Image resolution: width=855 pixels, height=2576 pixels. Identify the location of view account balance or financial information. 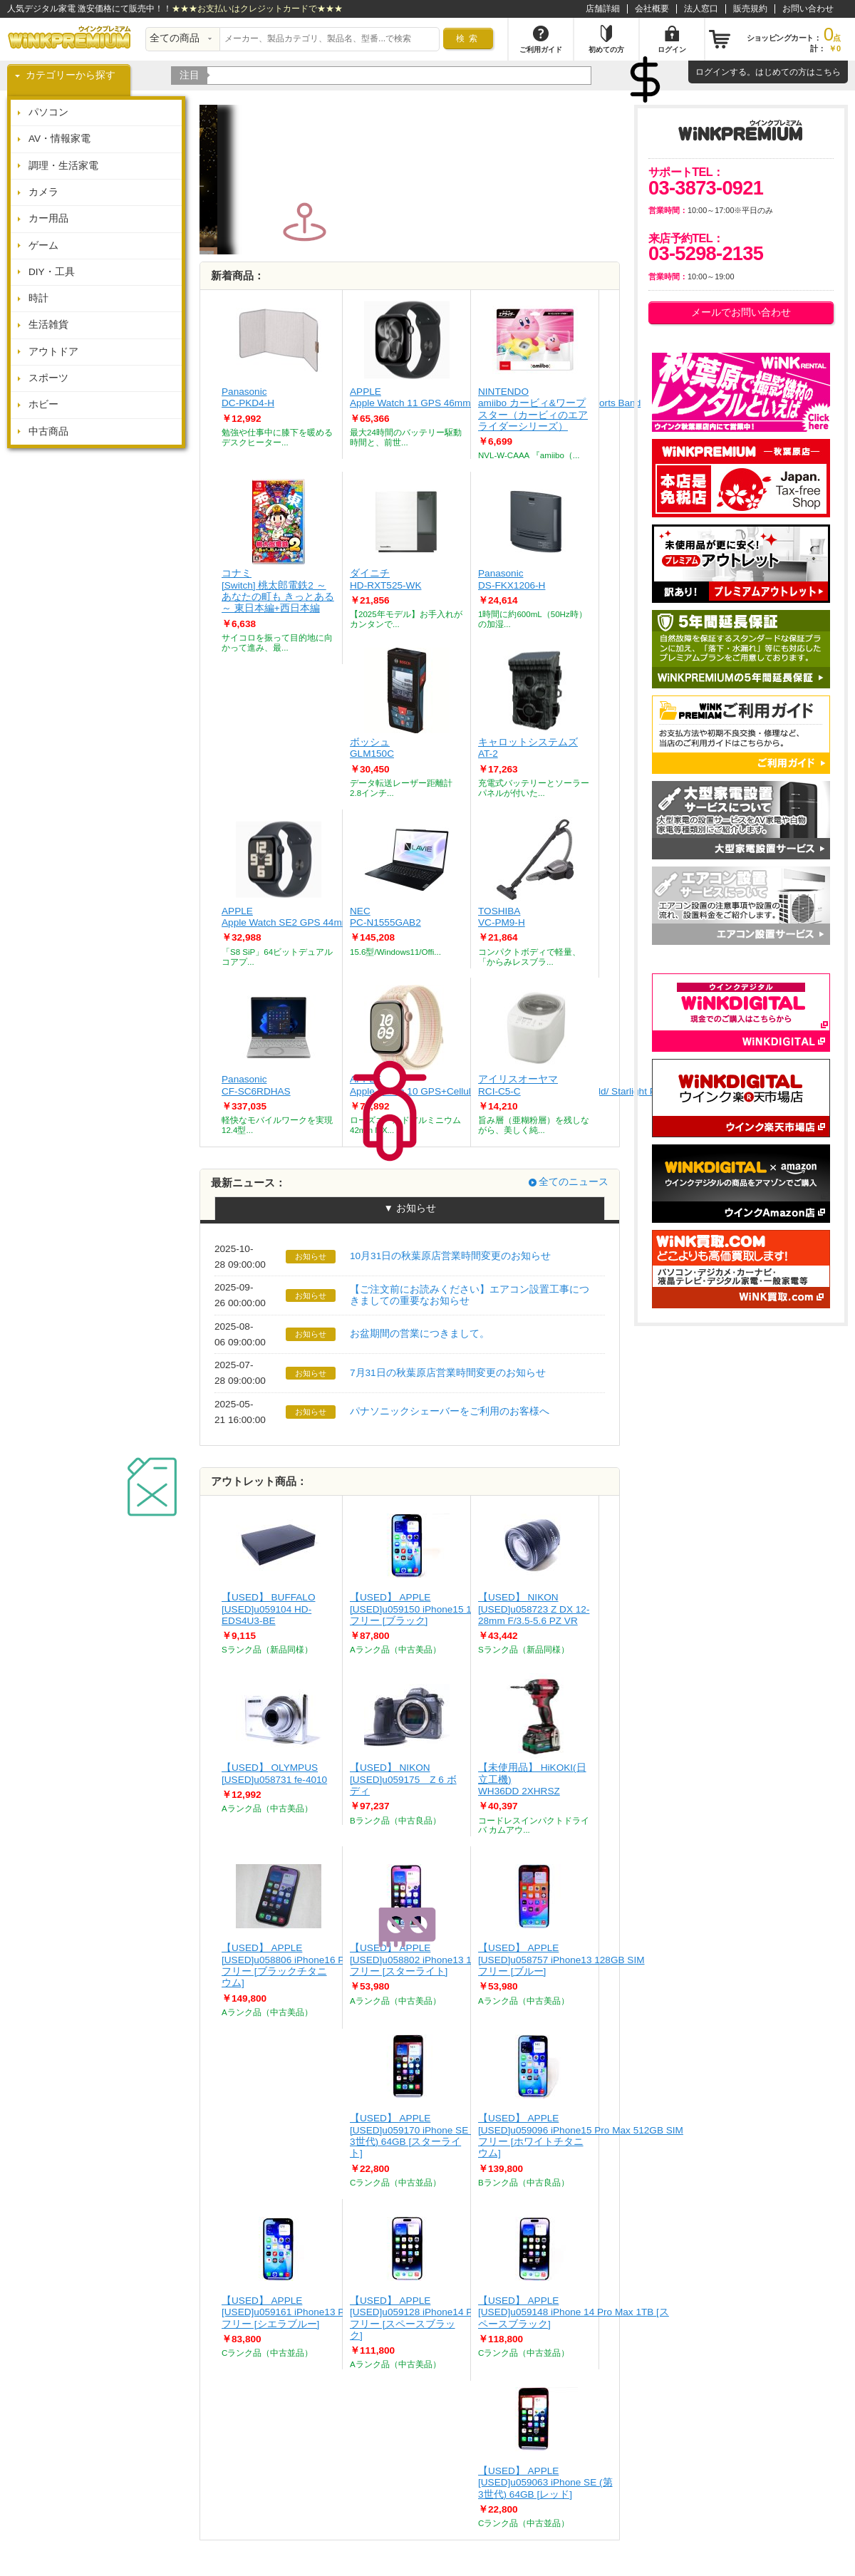
(645, 79).